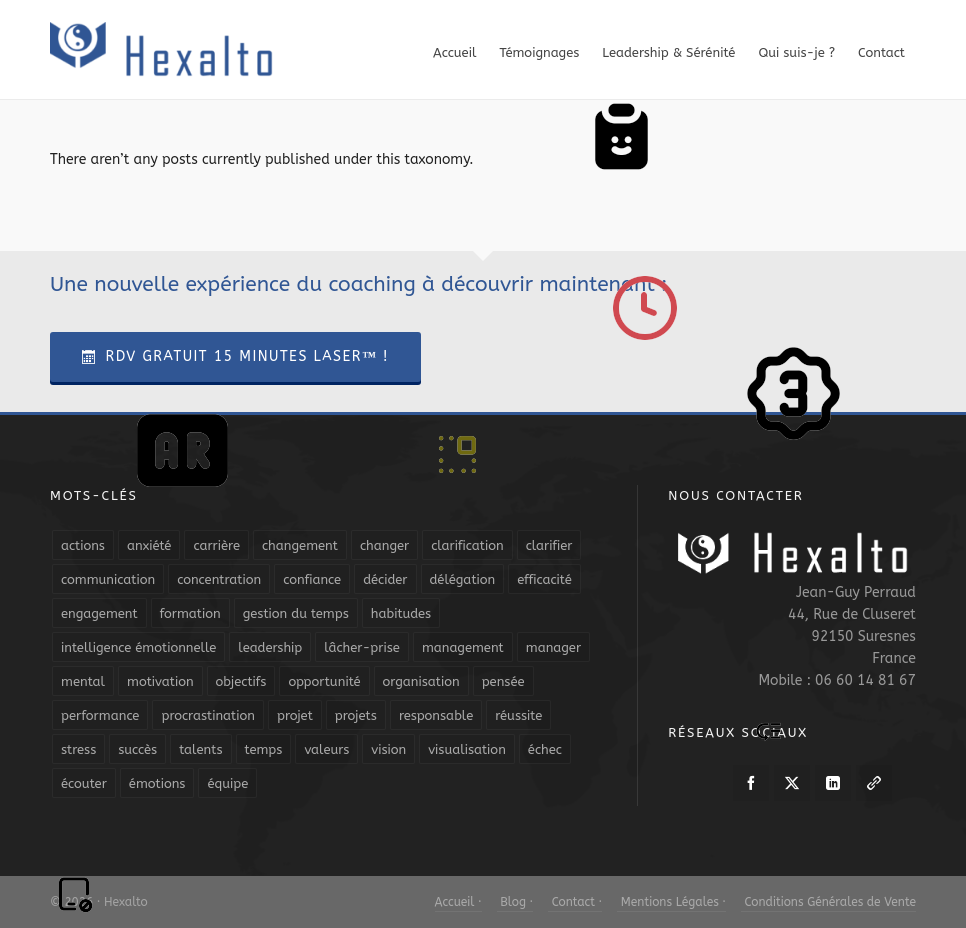 Image resolution: width=966 pixels, height=928 pixels. Describe the element at coordinates (182, 450) in the screenshot. I see `indicates augmented reality feature available` at that location.